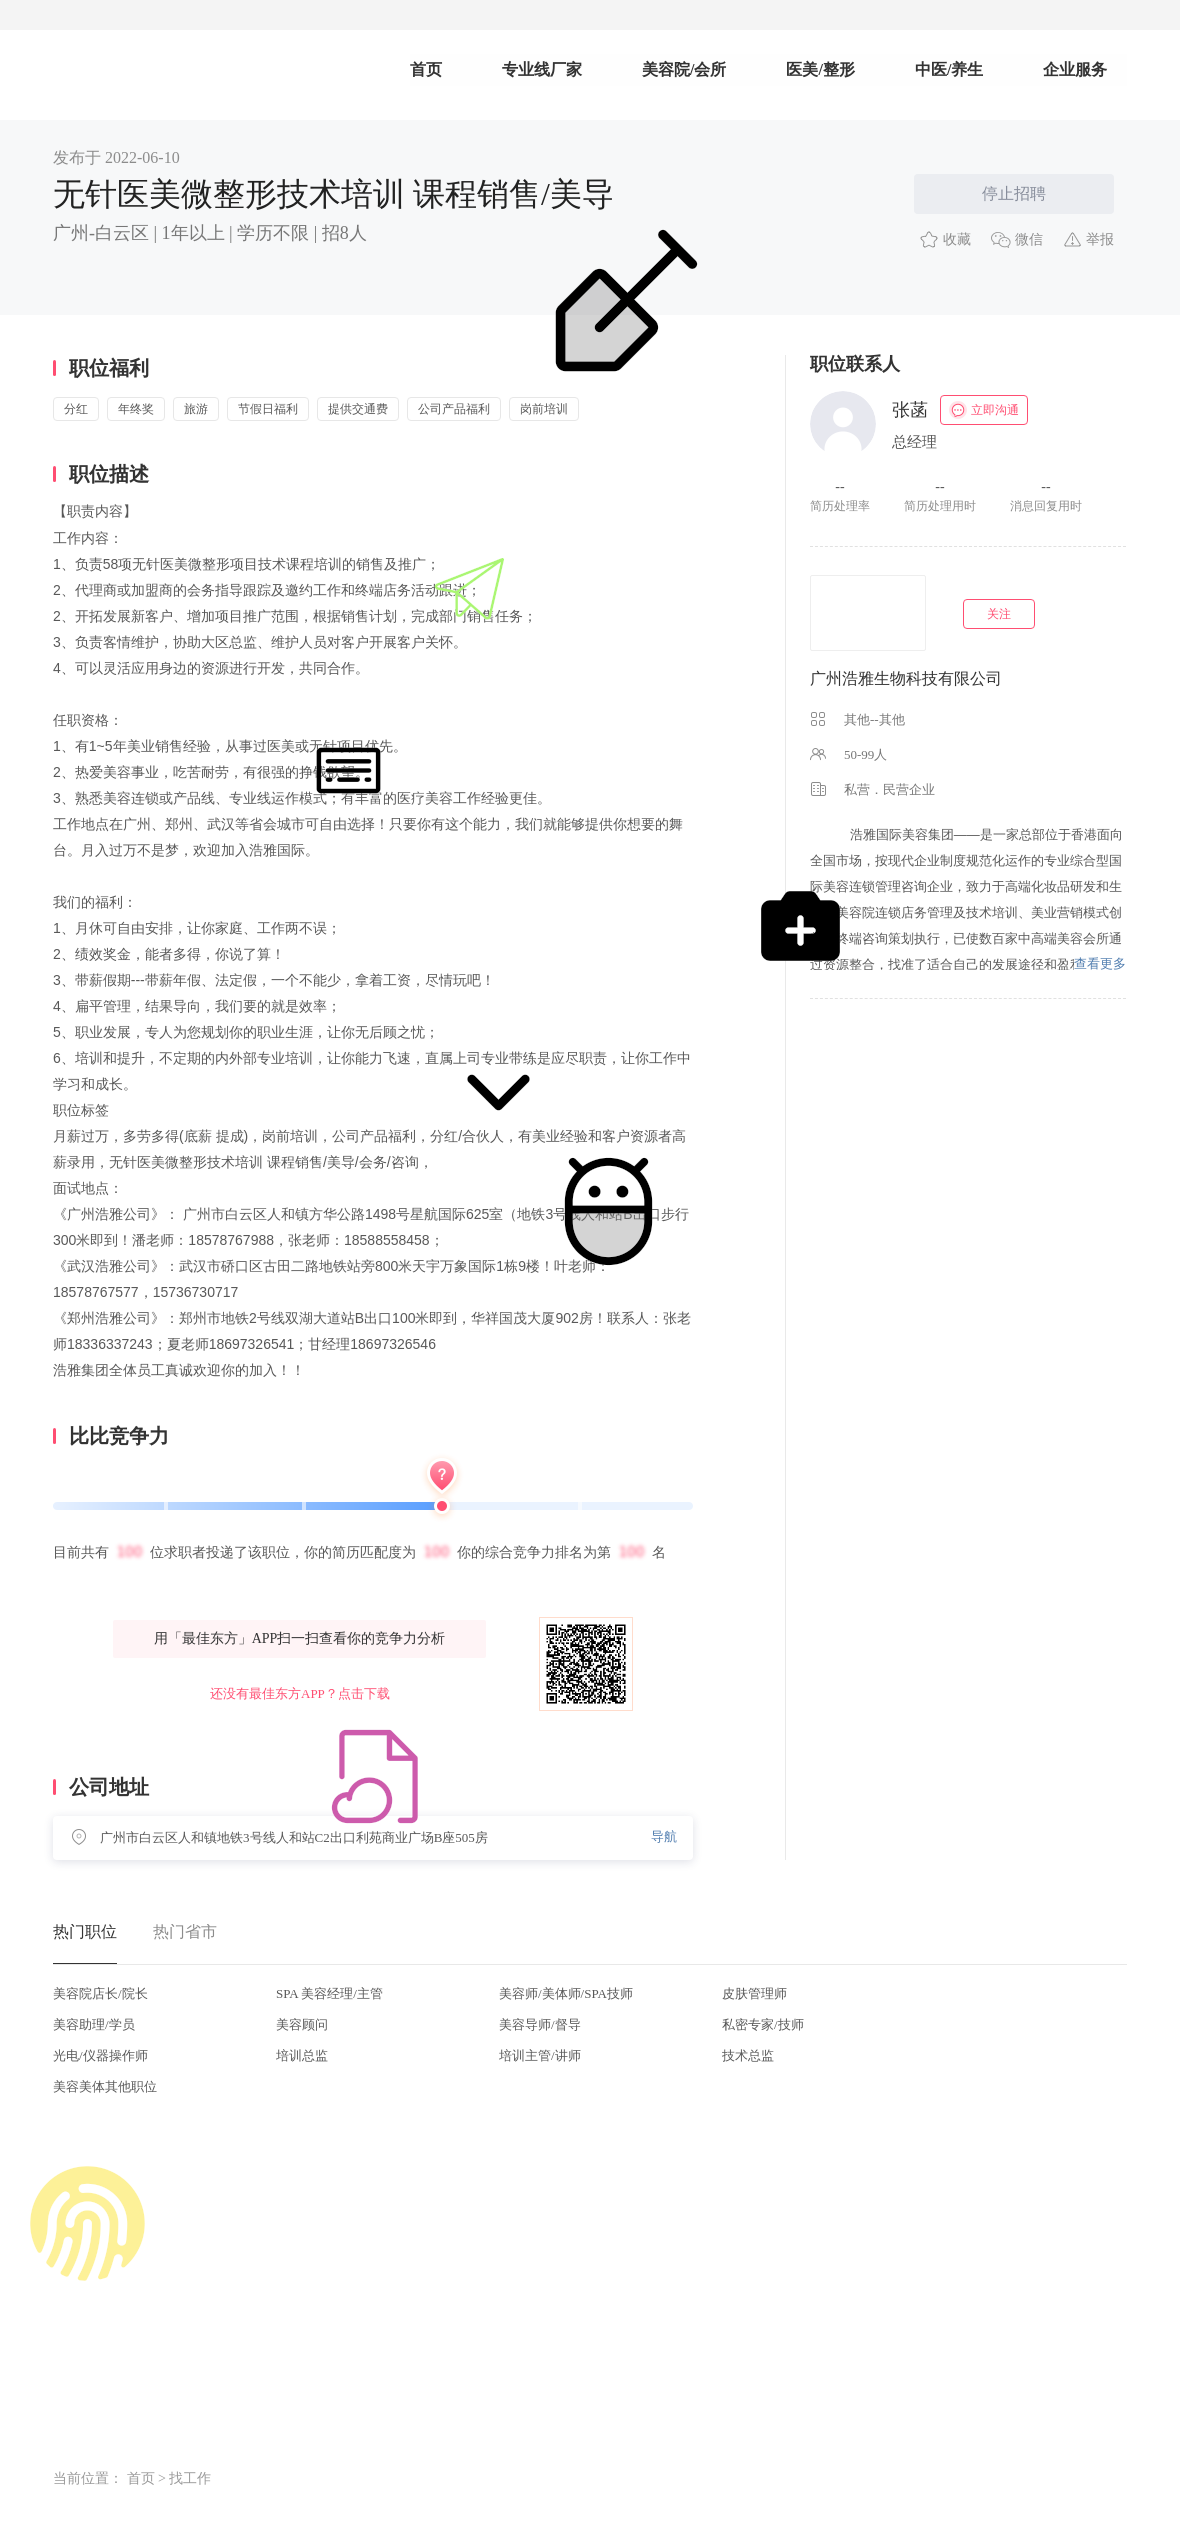  What do you see at coordinates (608, 1209) in the screenshot?
I see `android device or system settings` at bounding box center [608, 1209].